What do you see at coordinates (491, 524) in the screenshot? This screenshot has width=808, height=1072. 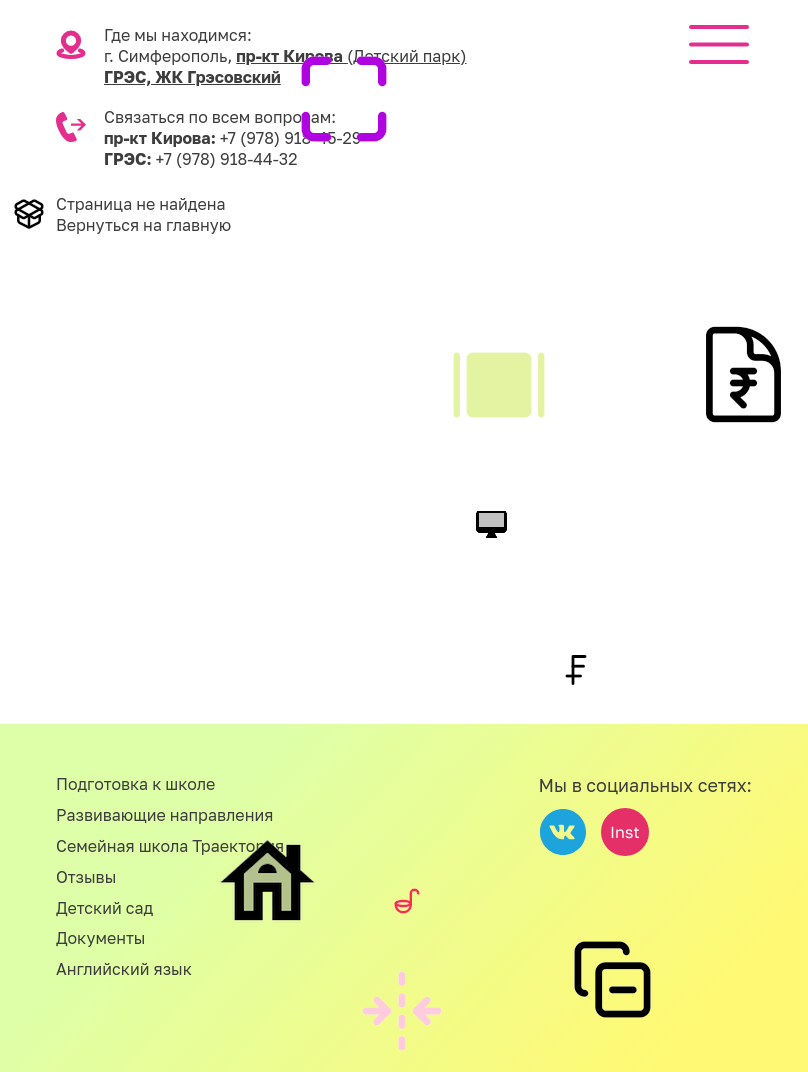 I see `switch to desktop view` at bounding box center [491, 524].